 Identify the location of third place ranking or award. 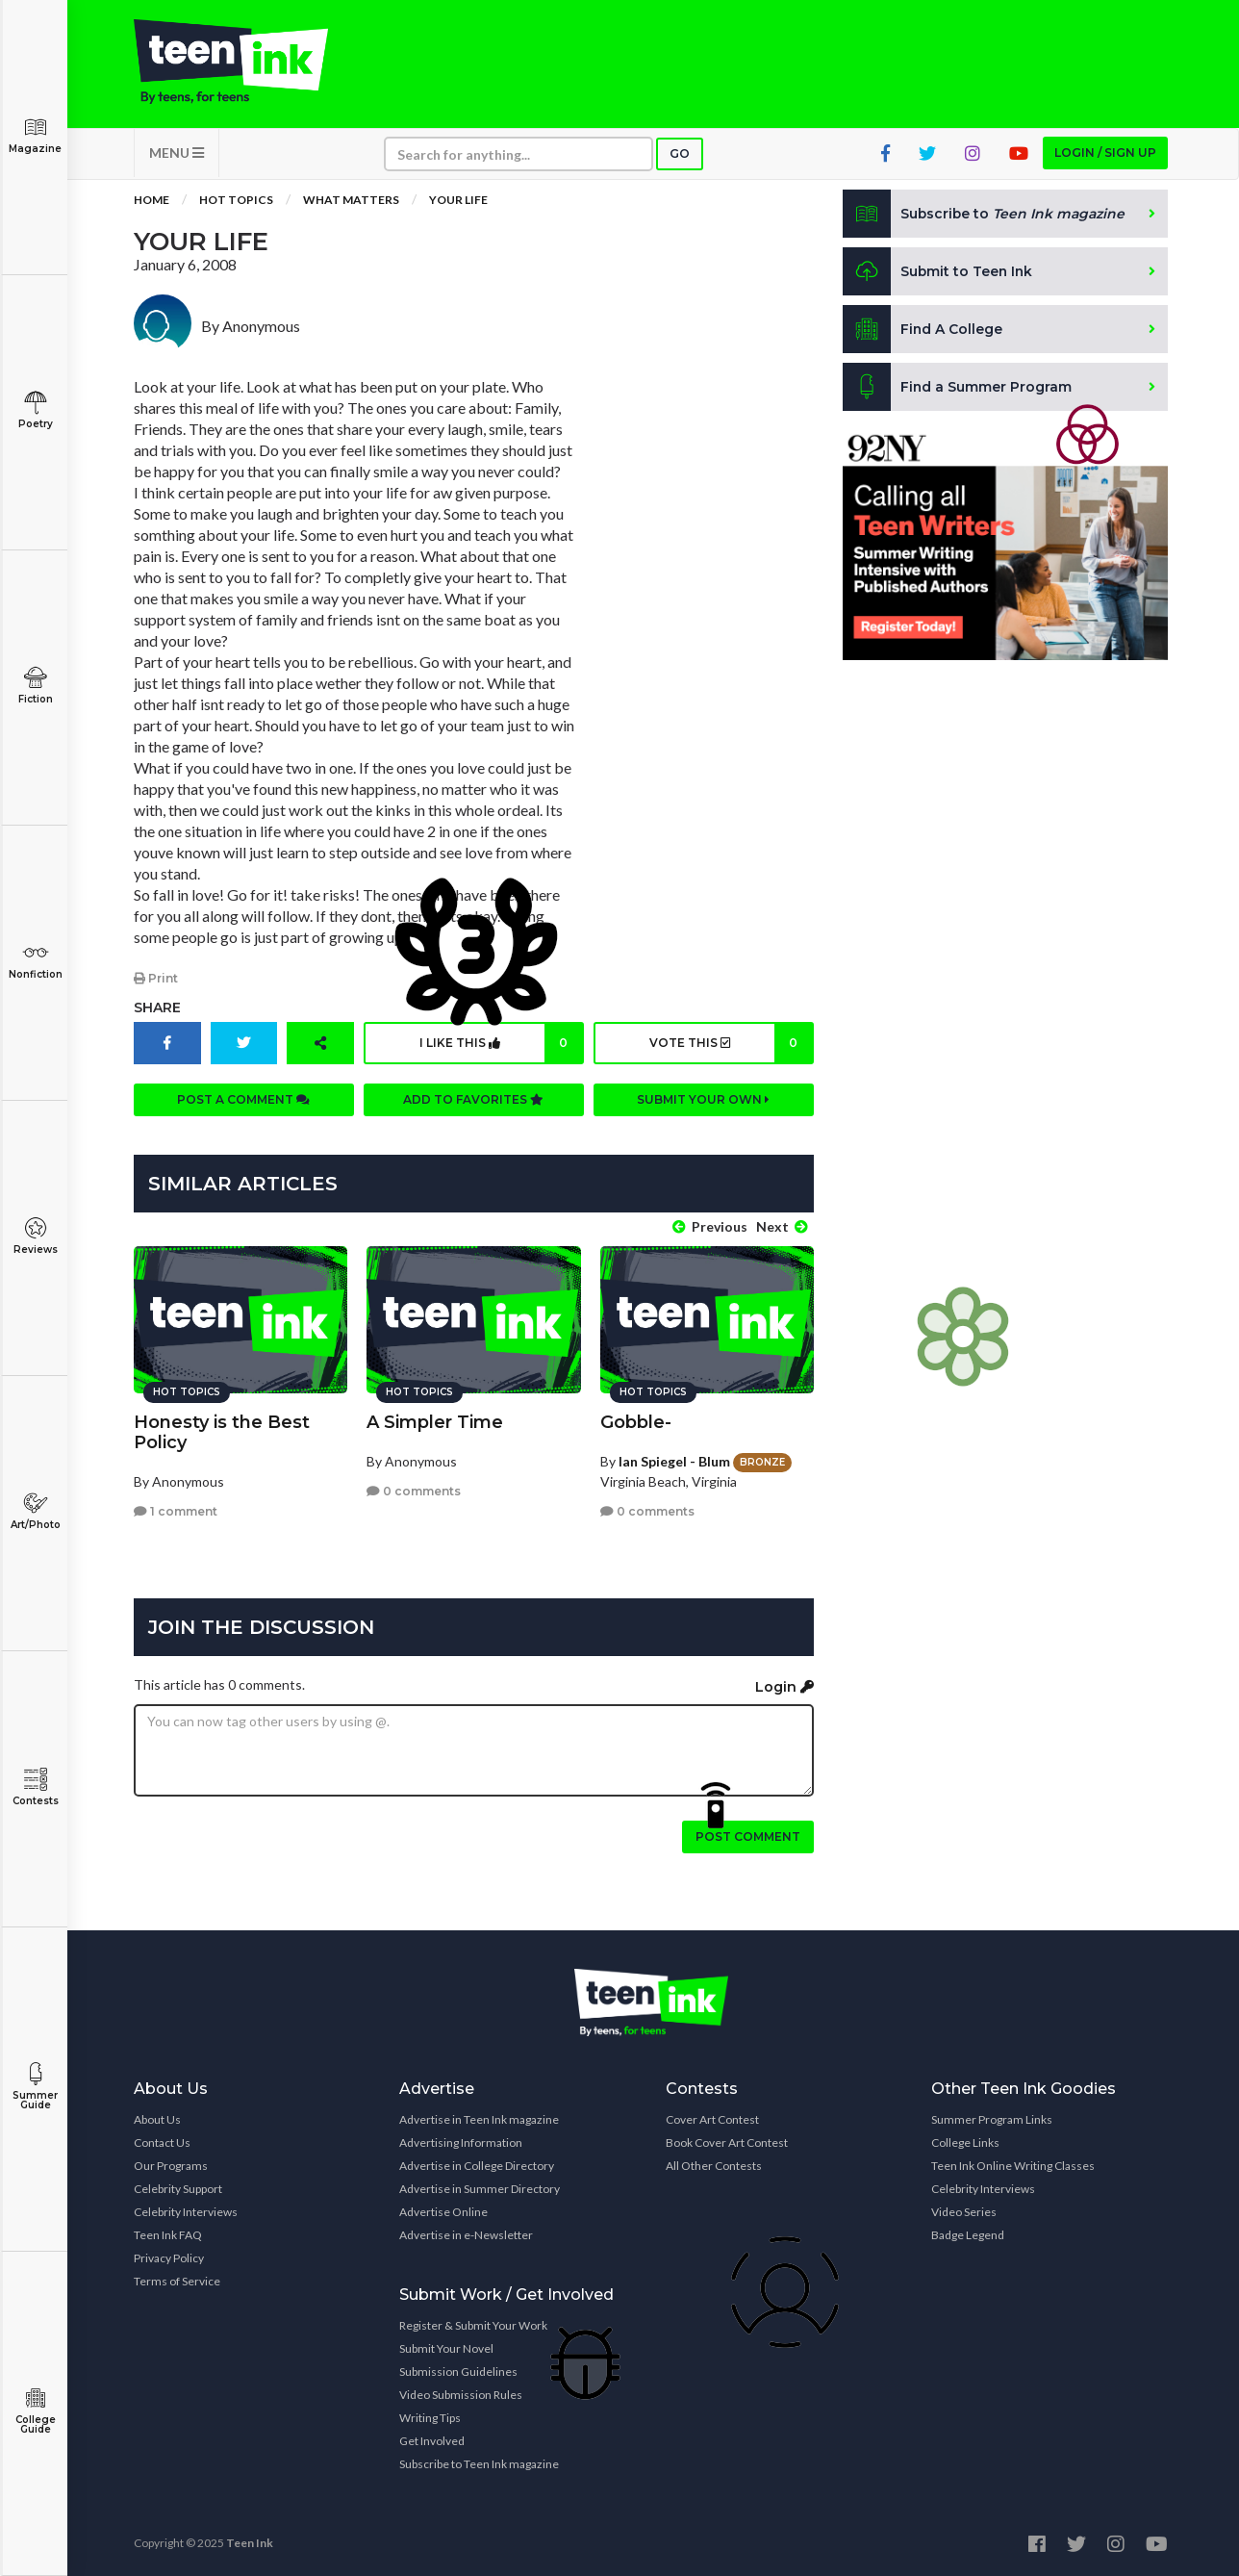
(476, 952).